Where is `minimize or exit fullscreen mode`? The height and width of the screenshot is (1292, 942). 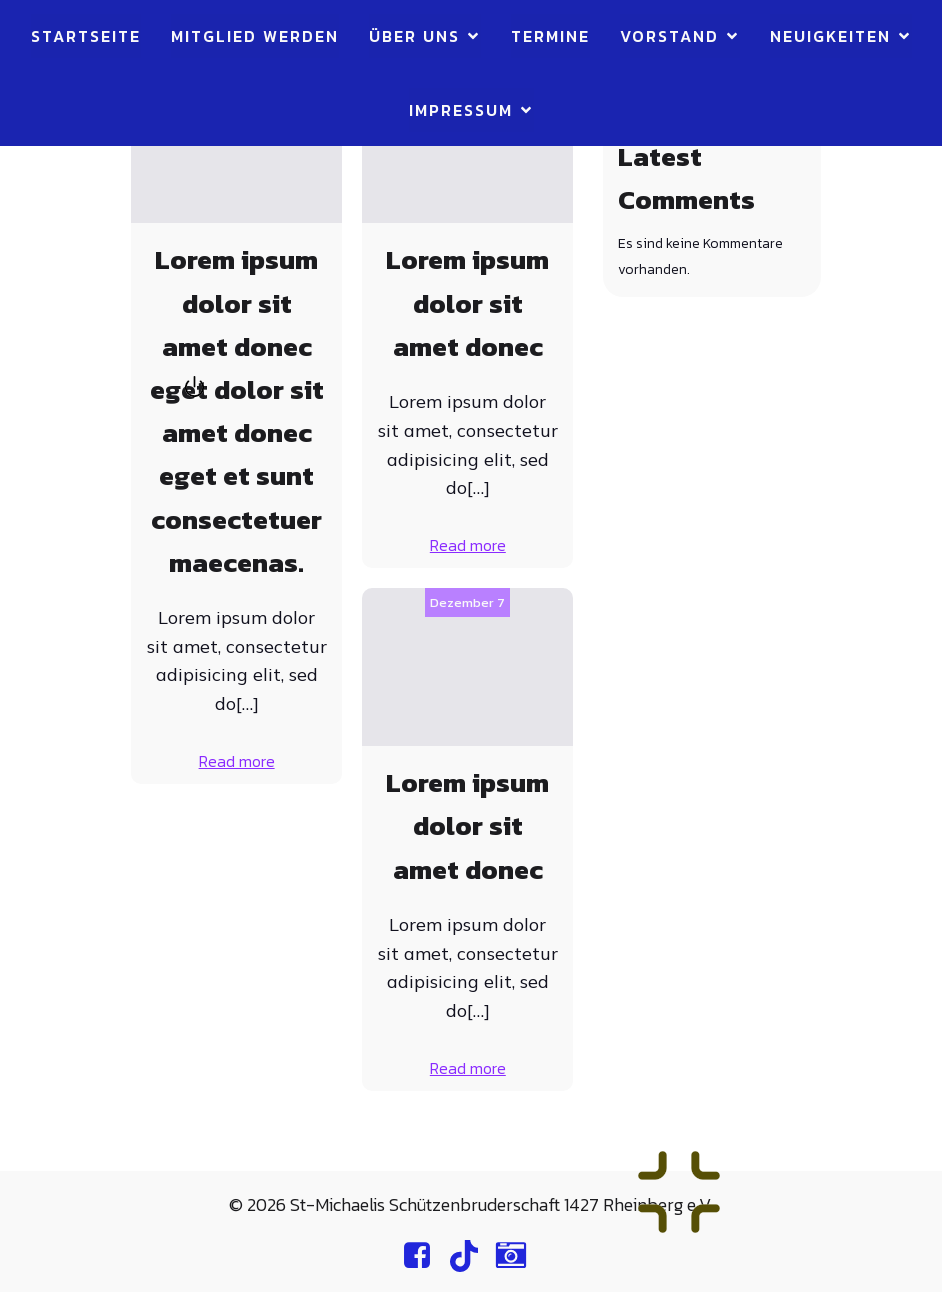 minimize or exit fullscreen mode is located at coordinates (679, 1192).